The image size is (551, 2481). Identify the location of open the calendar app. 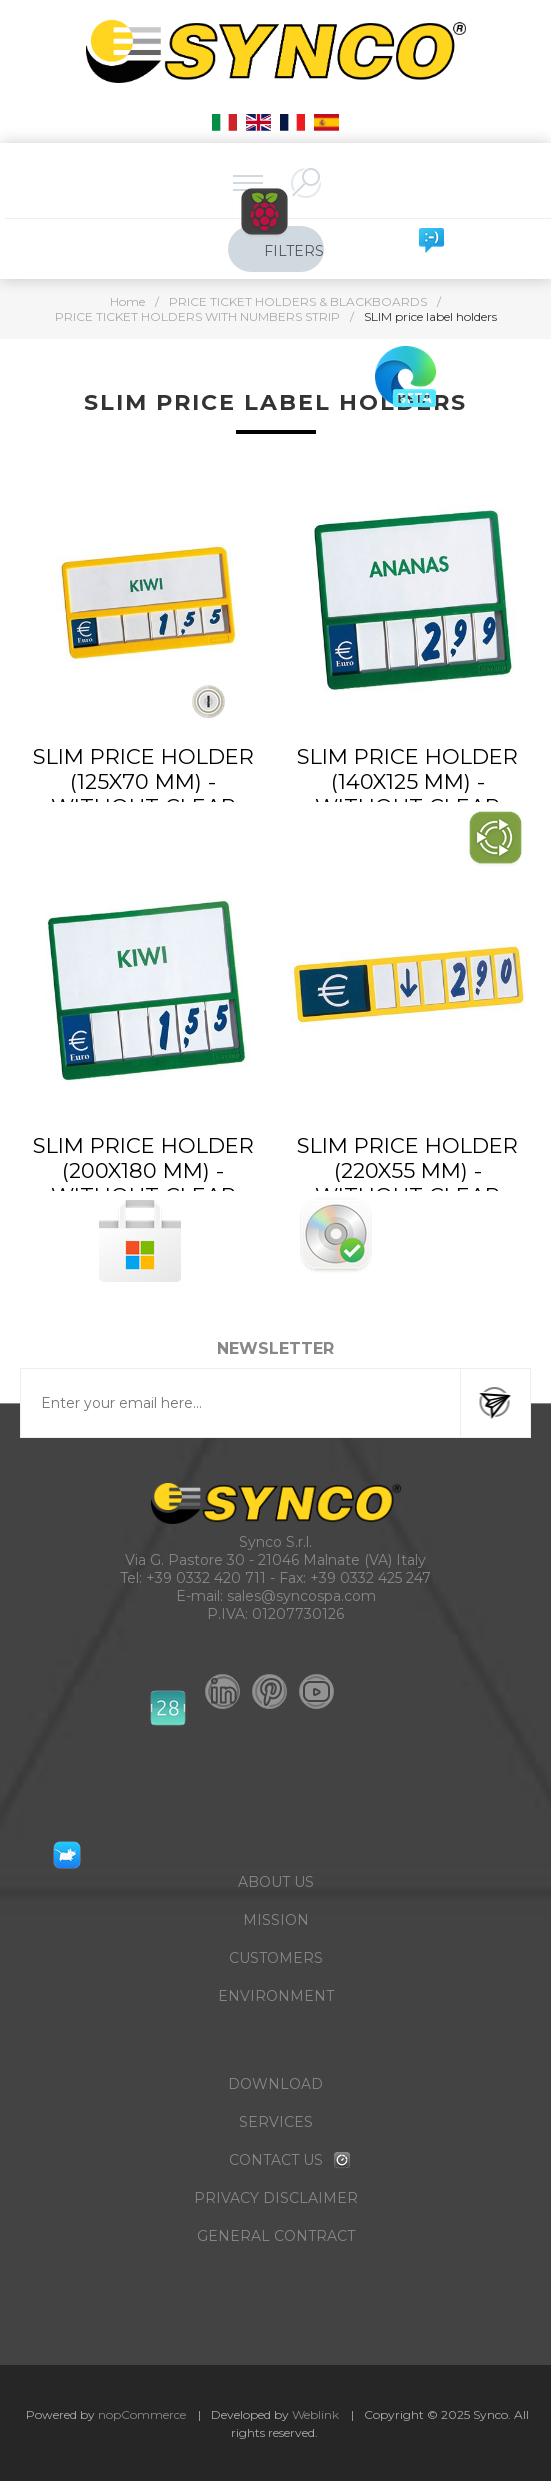
(168, 1708).